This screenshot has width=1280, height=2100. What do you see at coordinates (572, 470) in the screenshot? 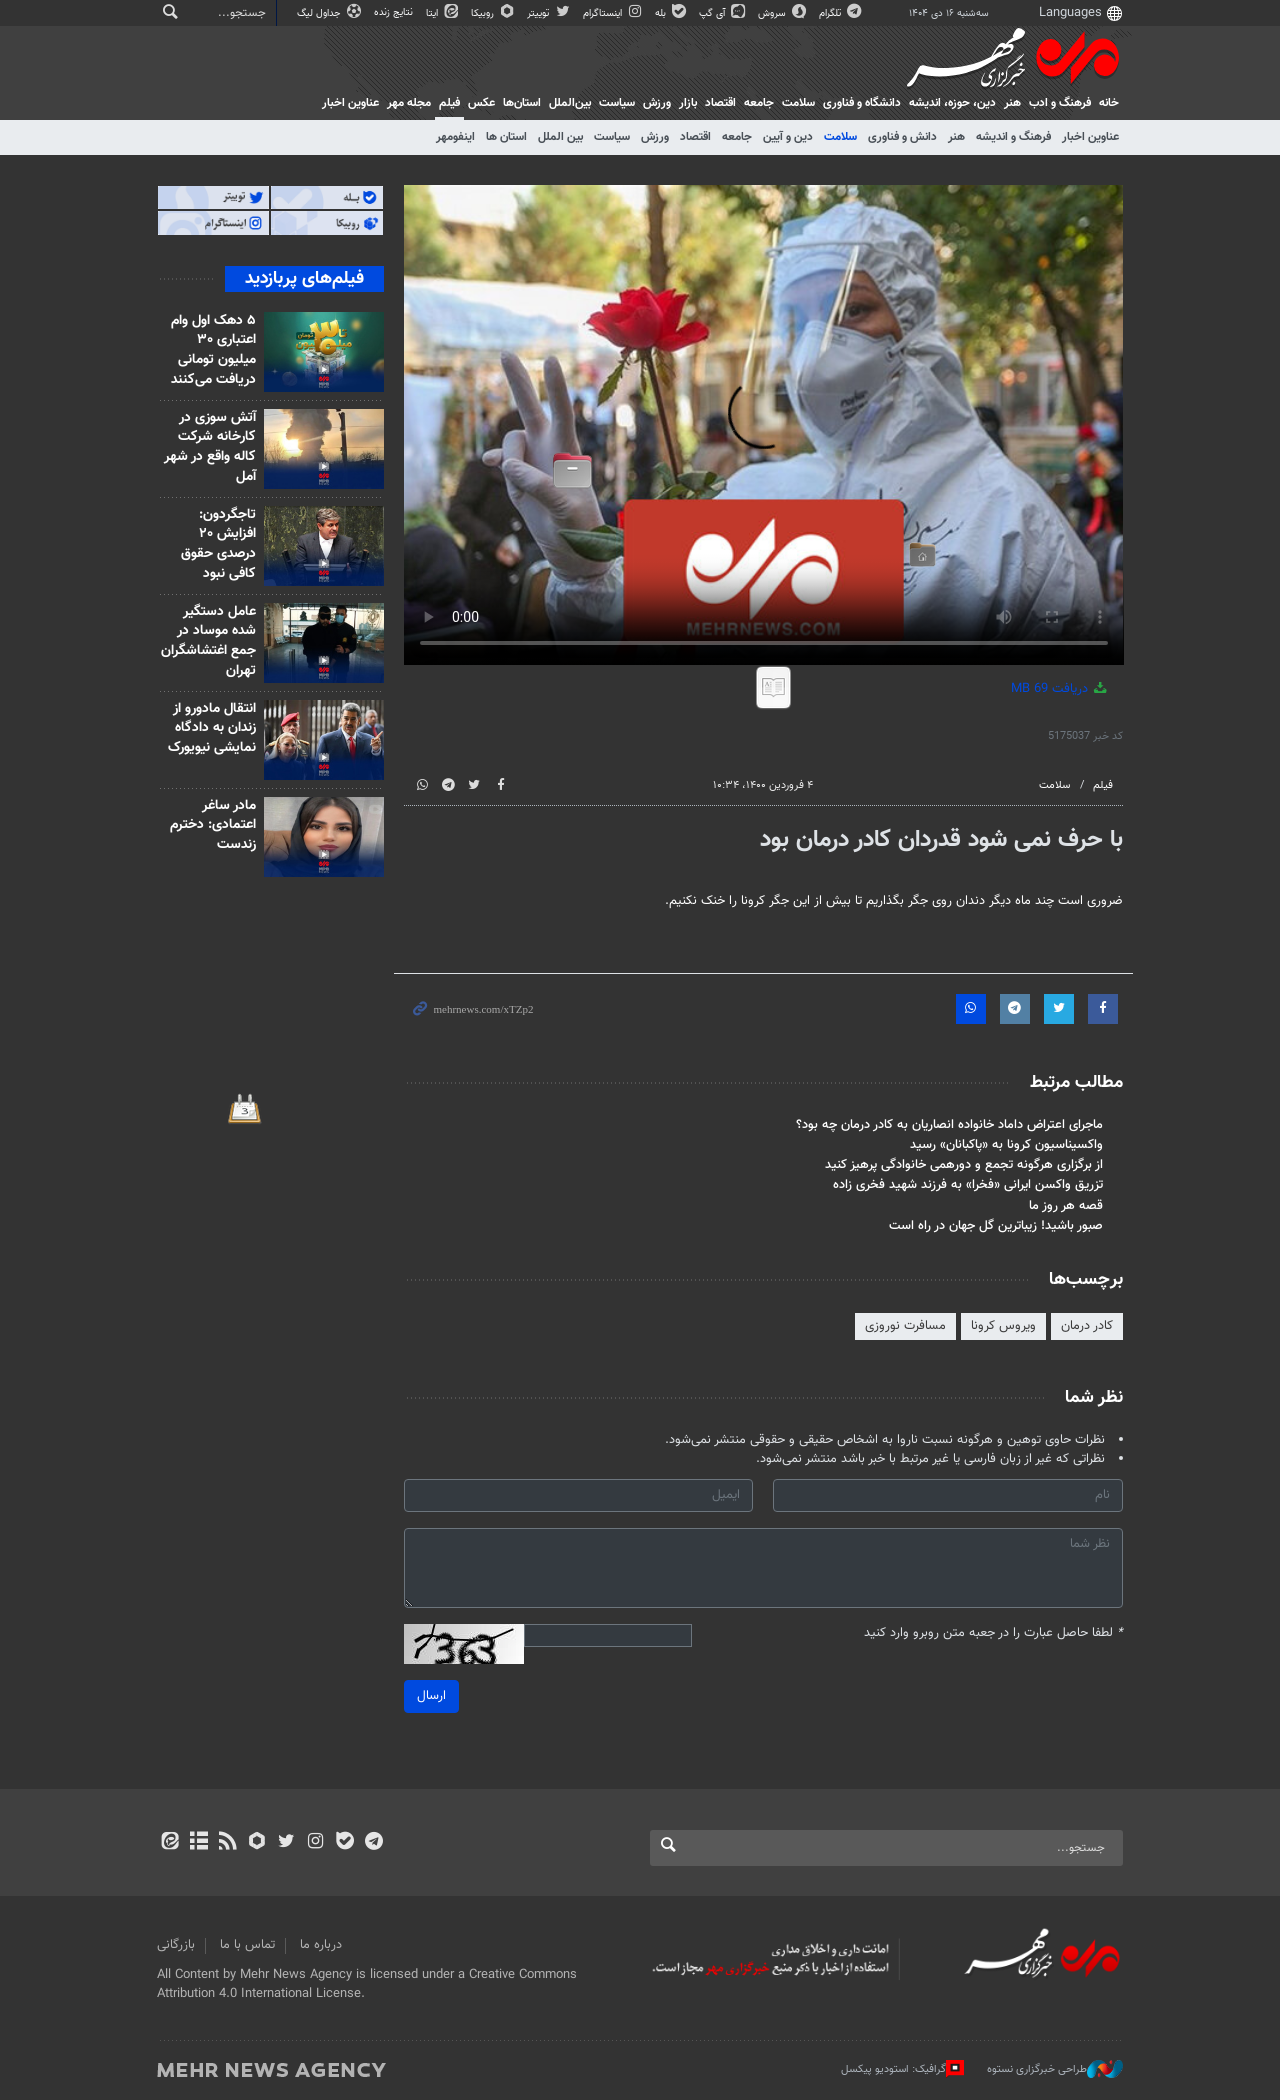
I see `open the file manager application` at bounding box center [572, 470].